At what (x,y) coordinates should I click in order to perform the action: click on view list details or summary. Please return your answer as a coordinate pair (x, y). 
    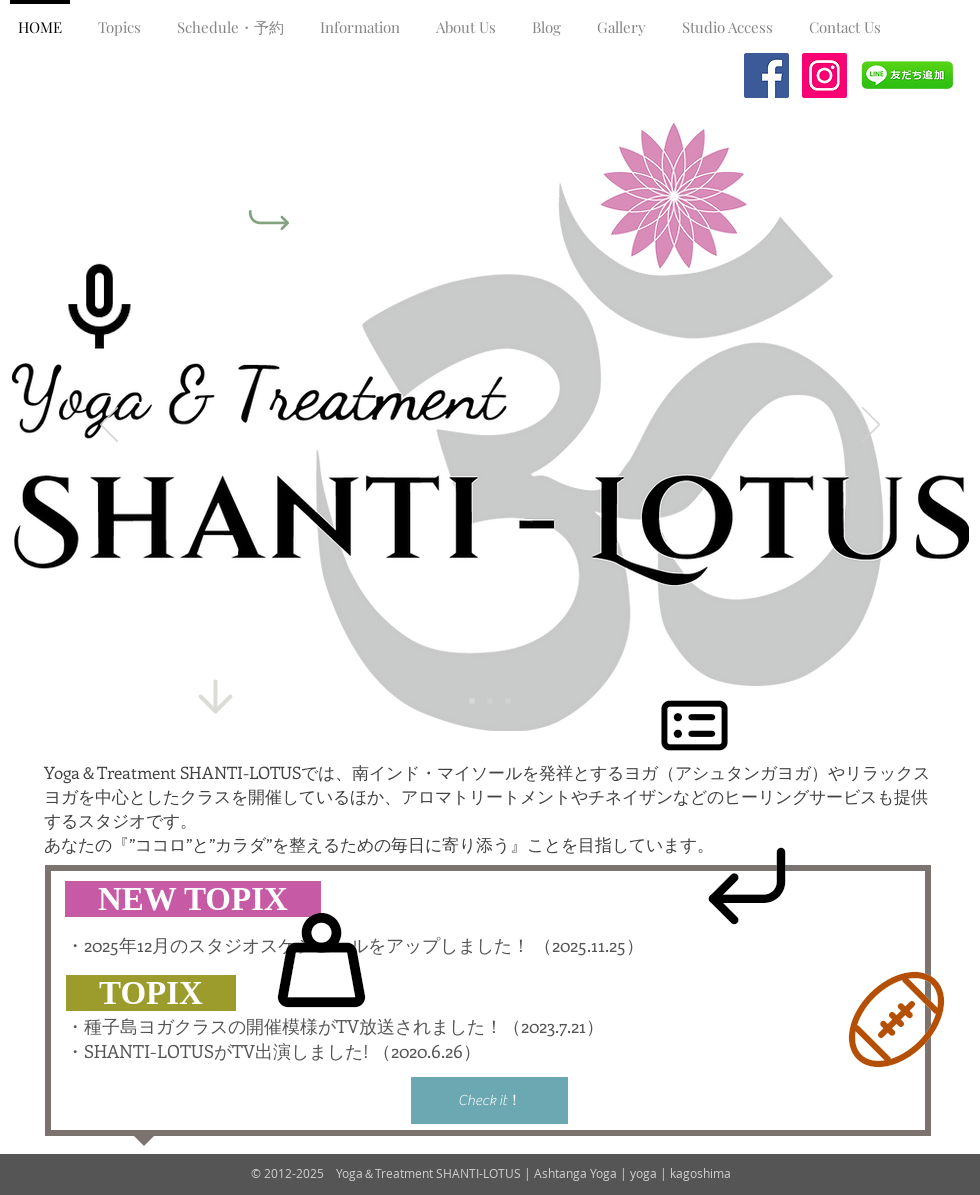
    Looking at the image, I should click on (694, 725).